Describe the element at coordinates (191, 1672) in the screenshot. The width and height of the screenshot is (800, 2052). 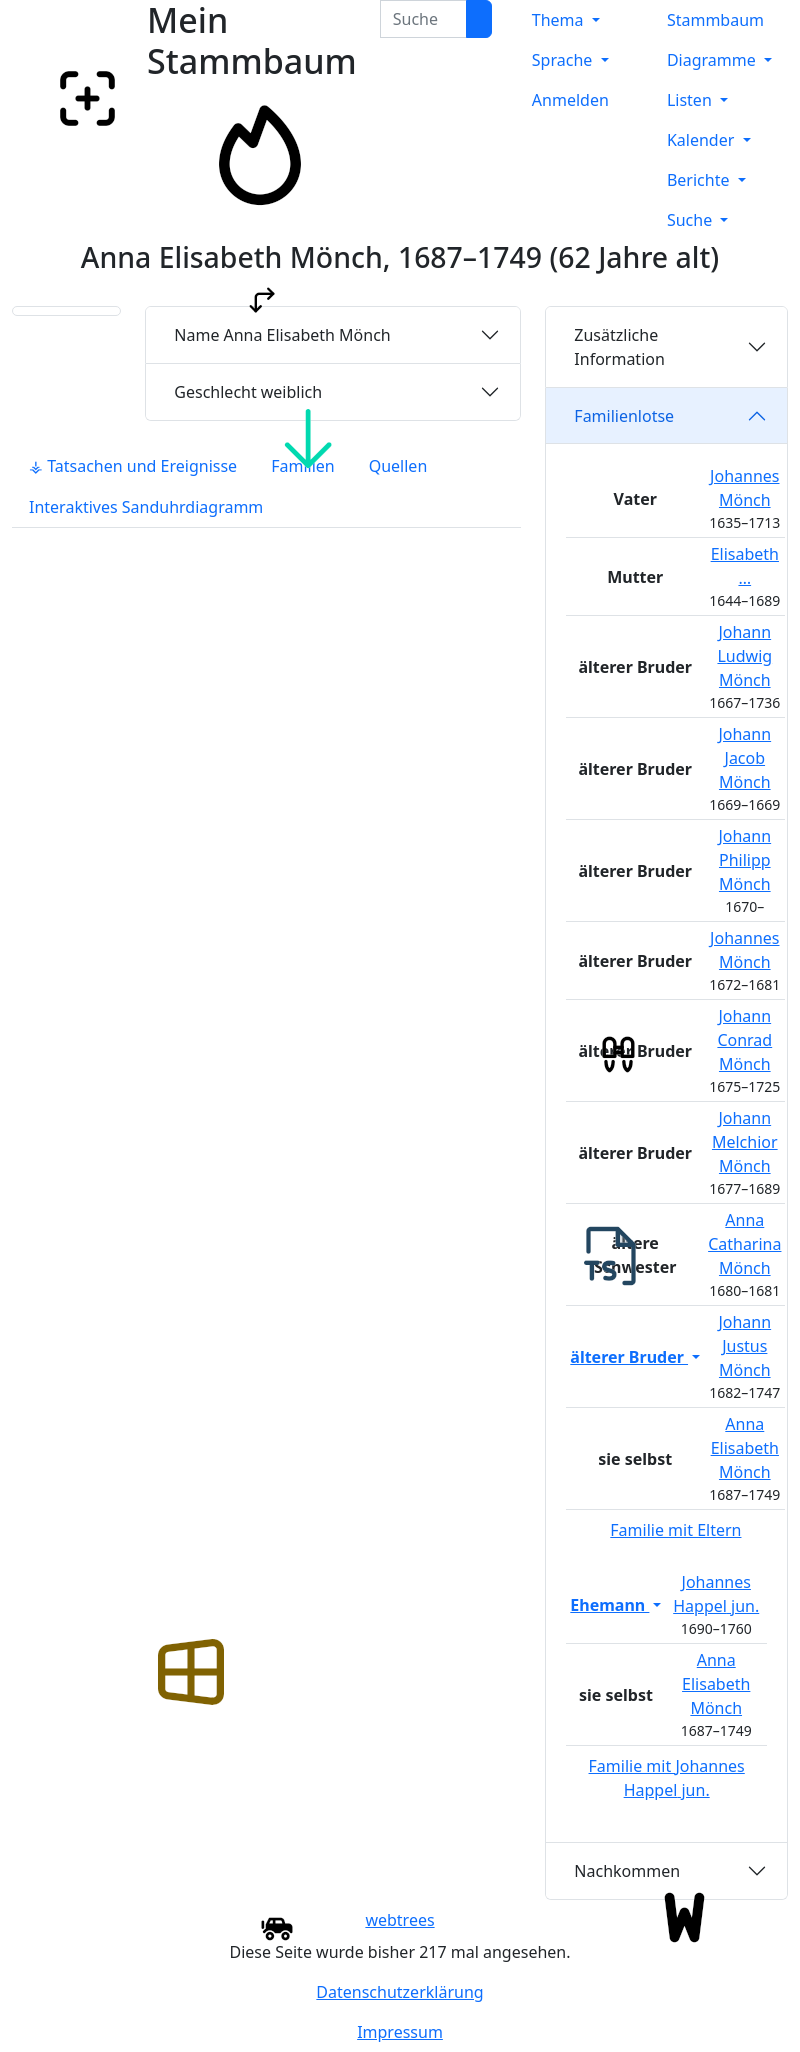
I see `open windows settings or system options` at that location.